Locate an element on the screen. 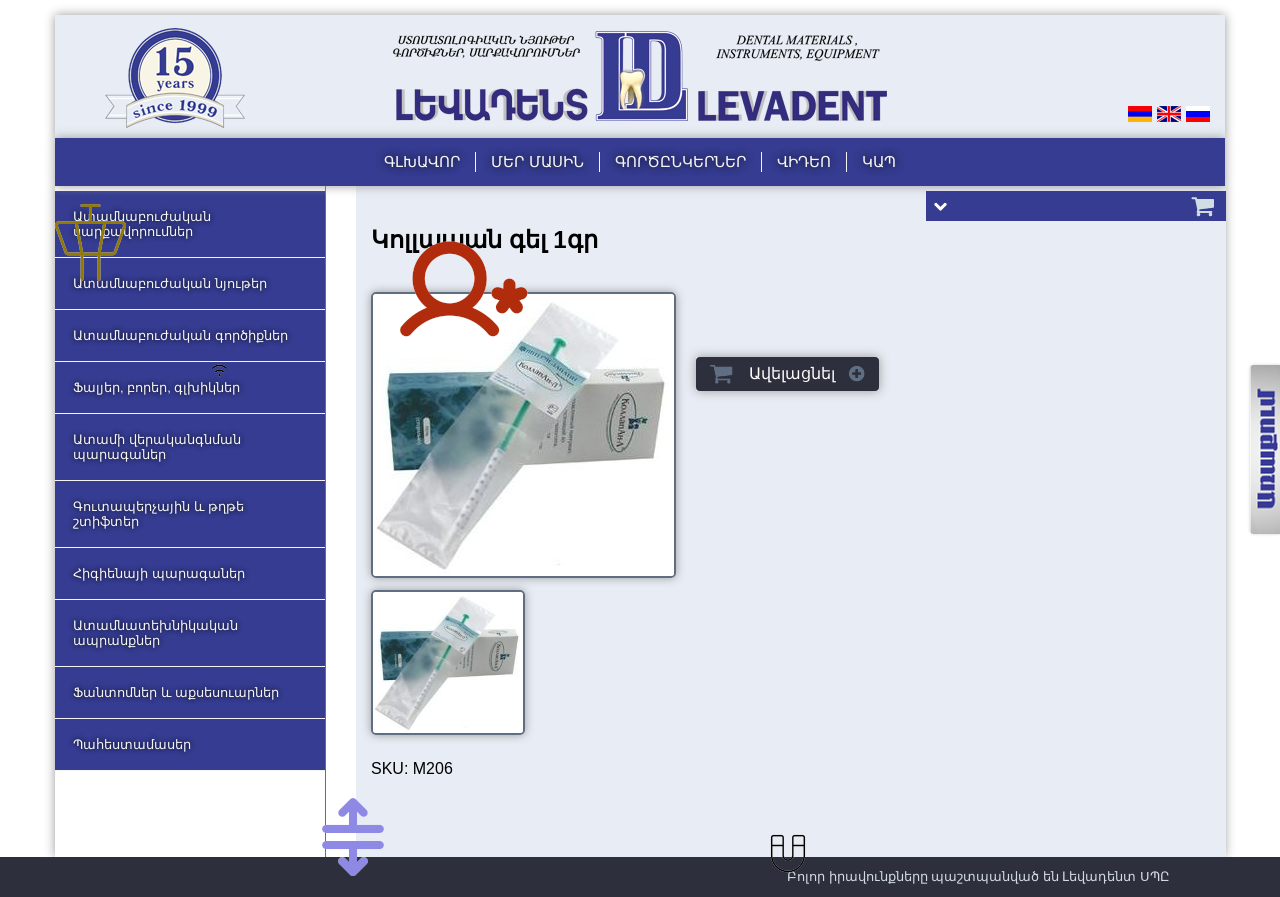  activate magnetic snap or alignment tool is located at coordinates (788, 852).